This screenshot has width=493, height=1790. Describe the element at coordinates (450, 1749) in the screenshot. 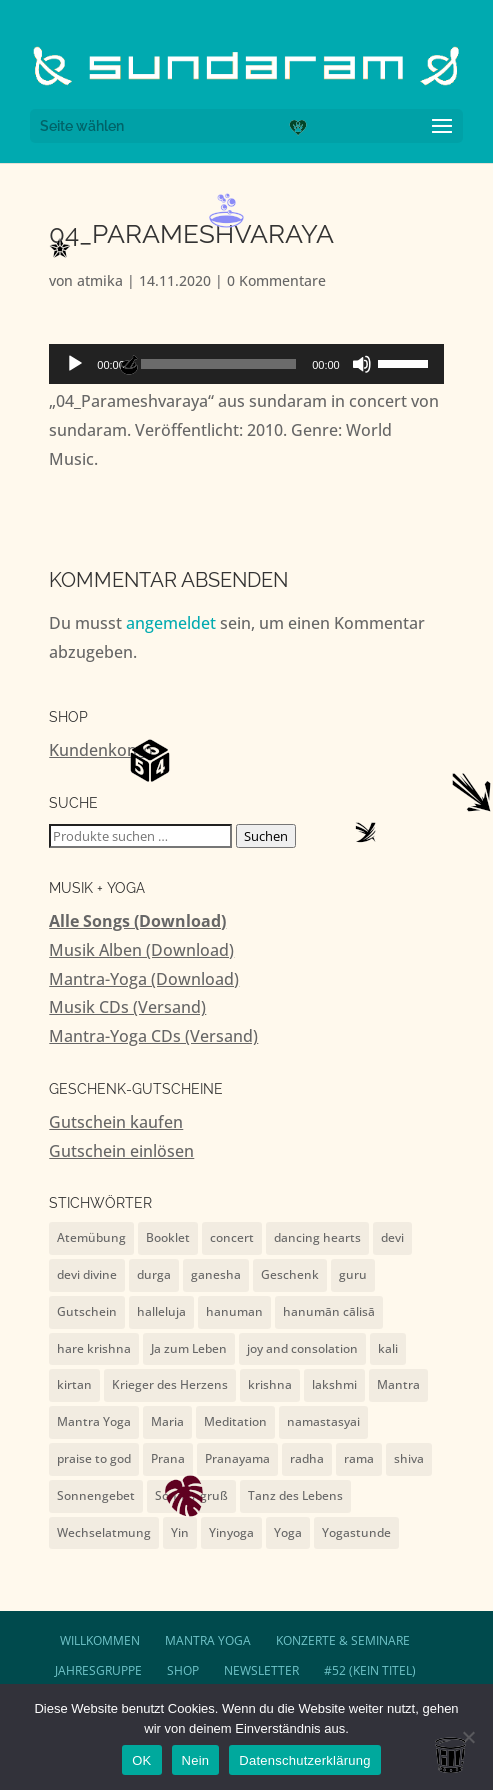

I see `indicates a full inventory or storage container` at that location.